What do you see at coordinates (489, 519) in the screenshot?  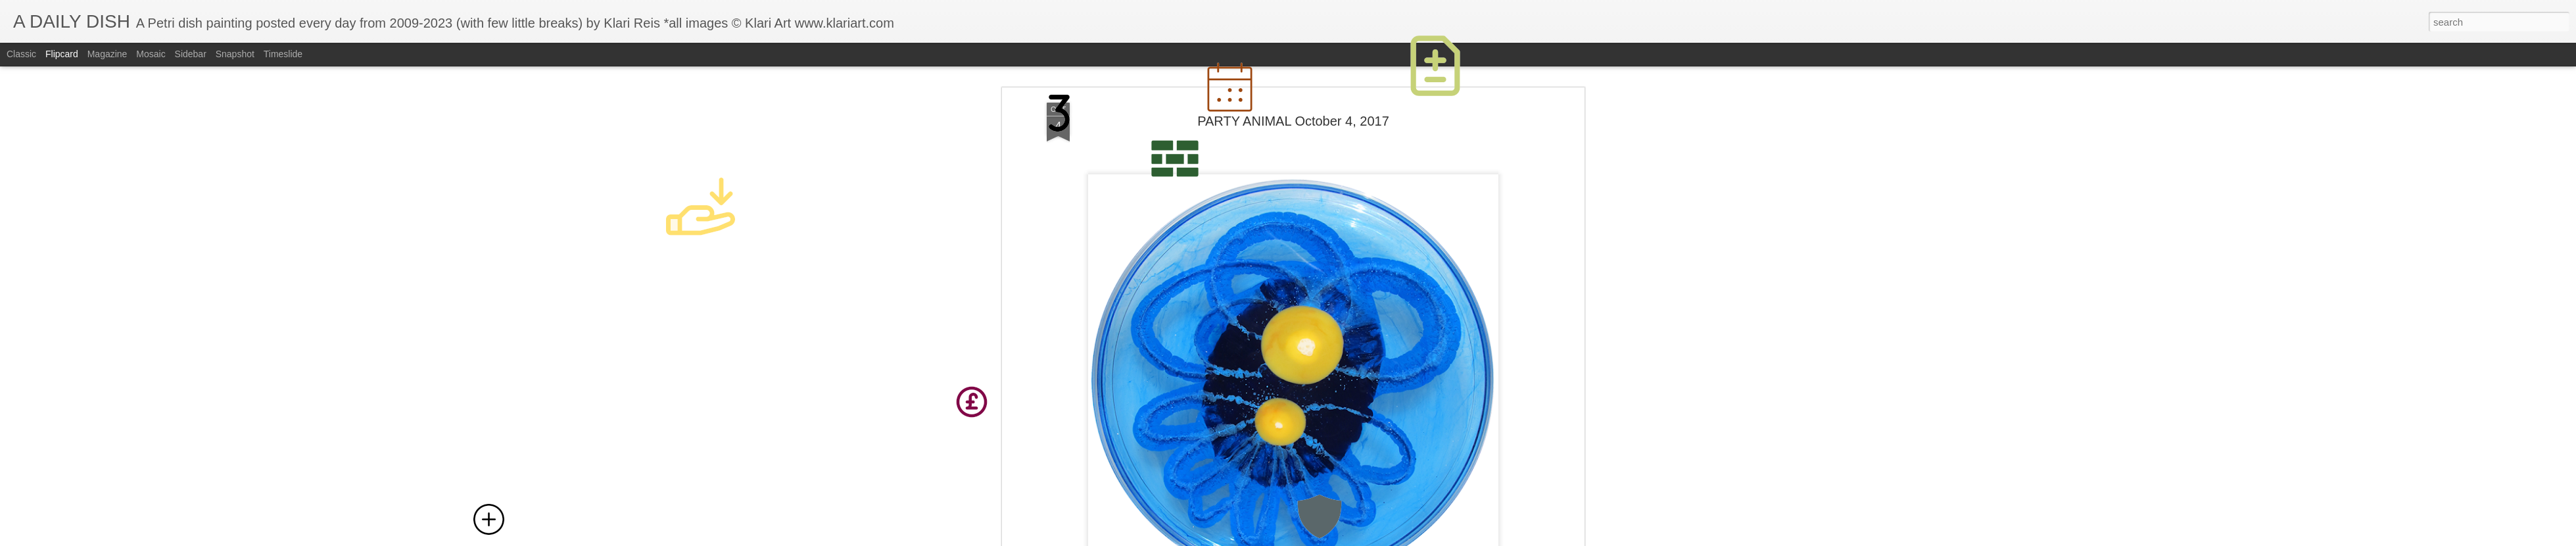 I see `add a new item` at bounding box center [489, 519].